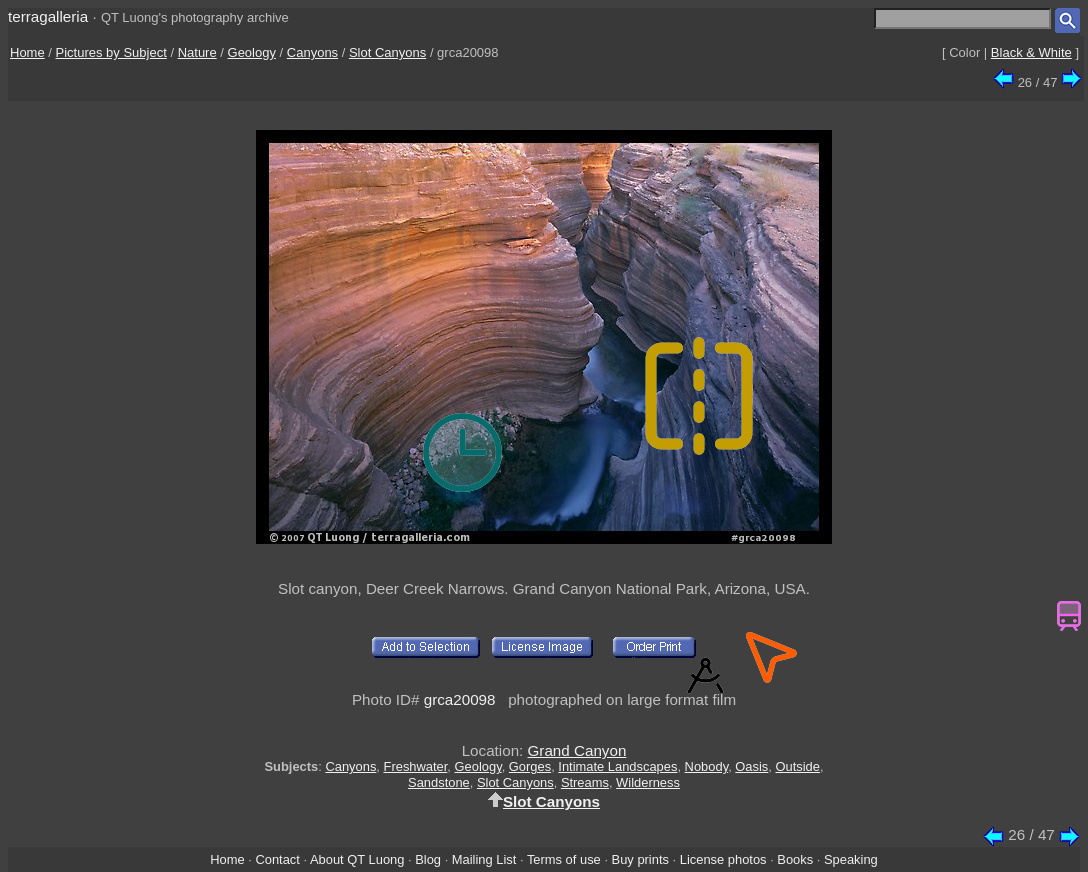  I want to click on flip image horizontally, so click(699, 396).